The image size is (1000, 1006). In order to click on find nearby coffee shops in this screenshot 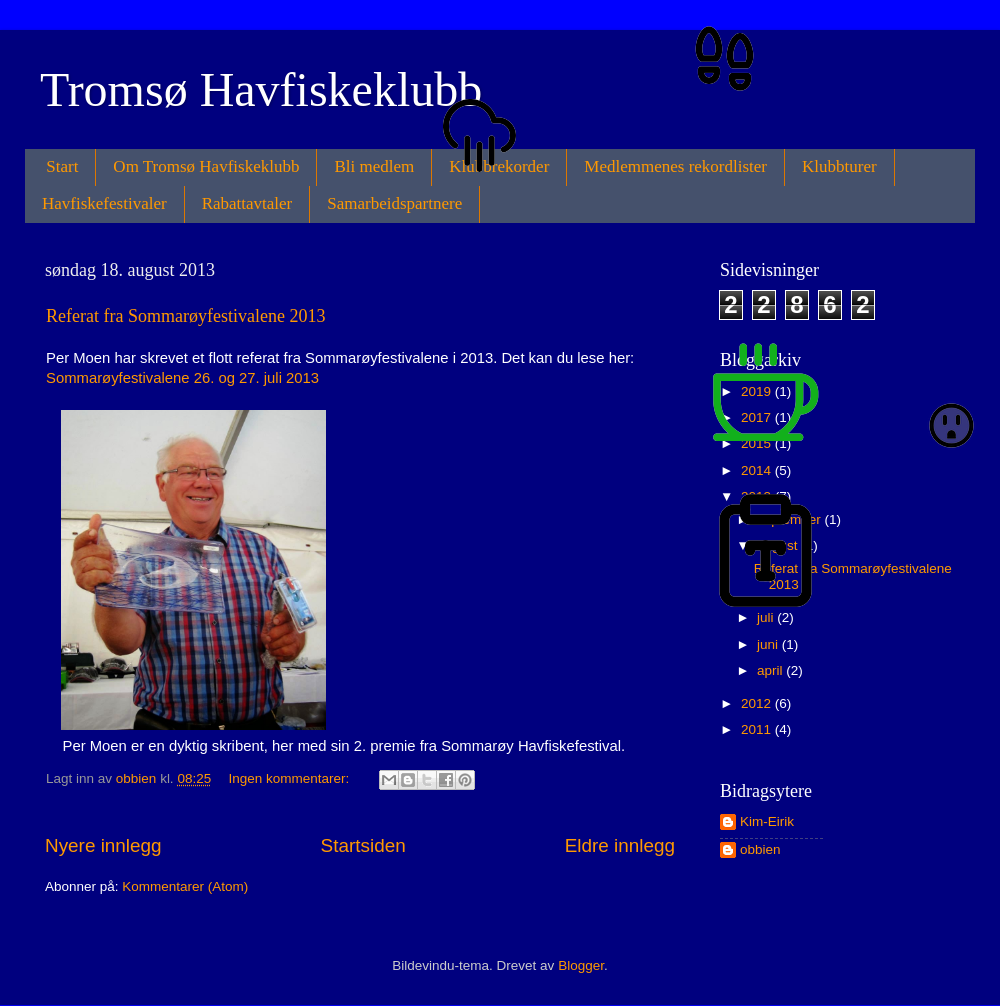, I will do `click(762, 396)`.